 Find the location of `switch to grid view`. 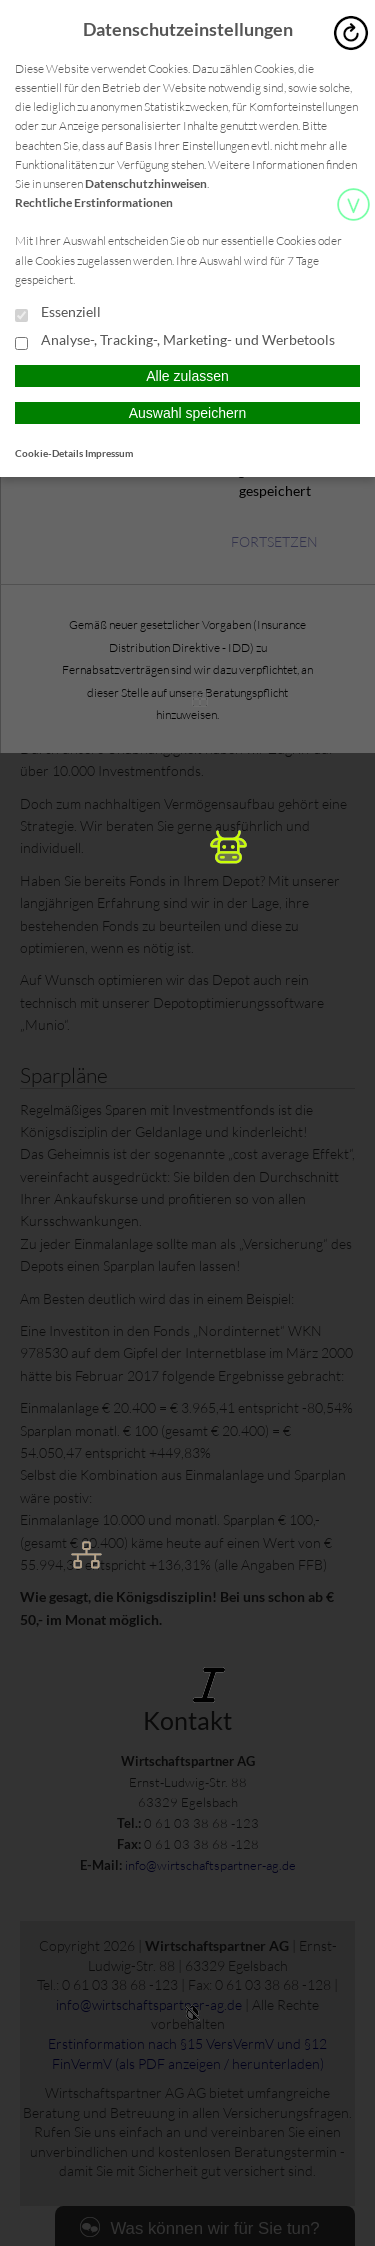

switch to grid view is located at coordinates (200, 699).